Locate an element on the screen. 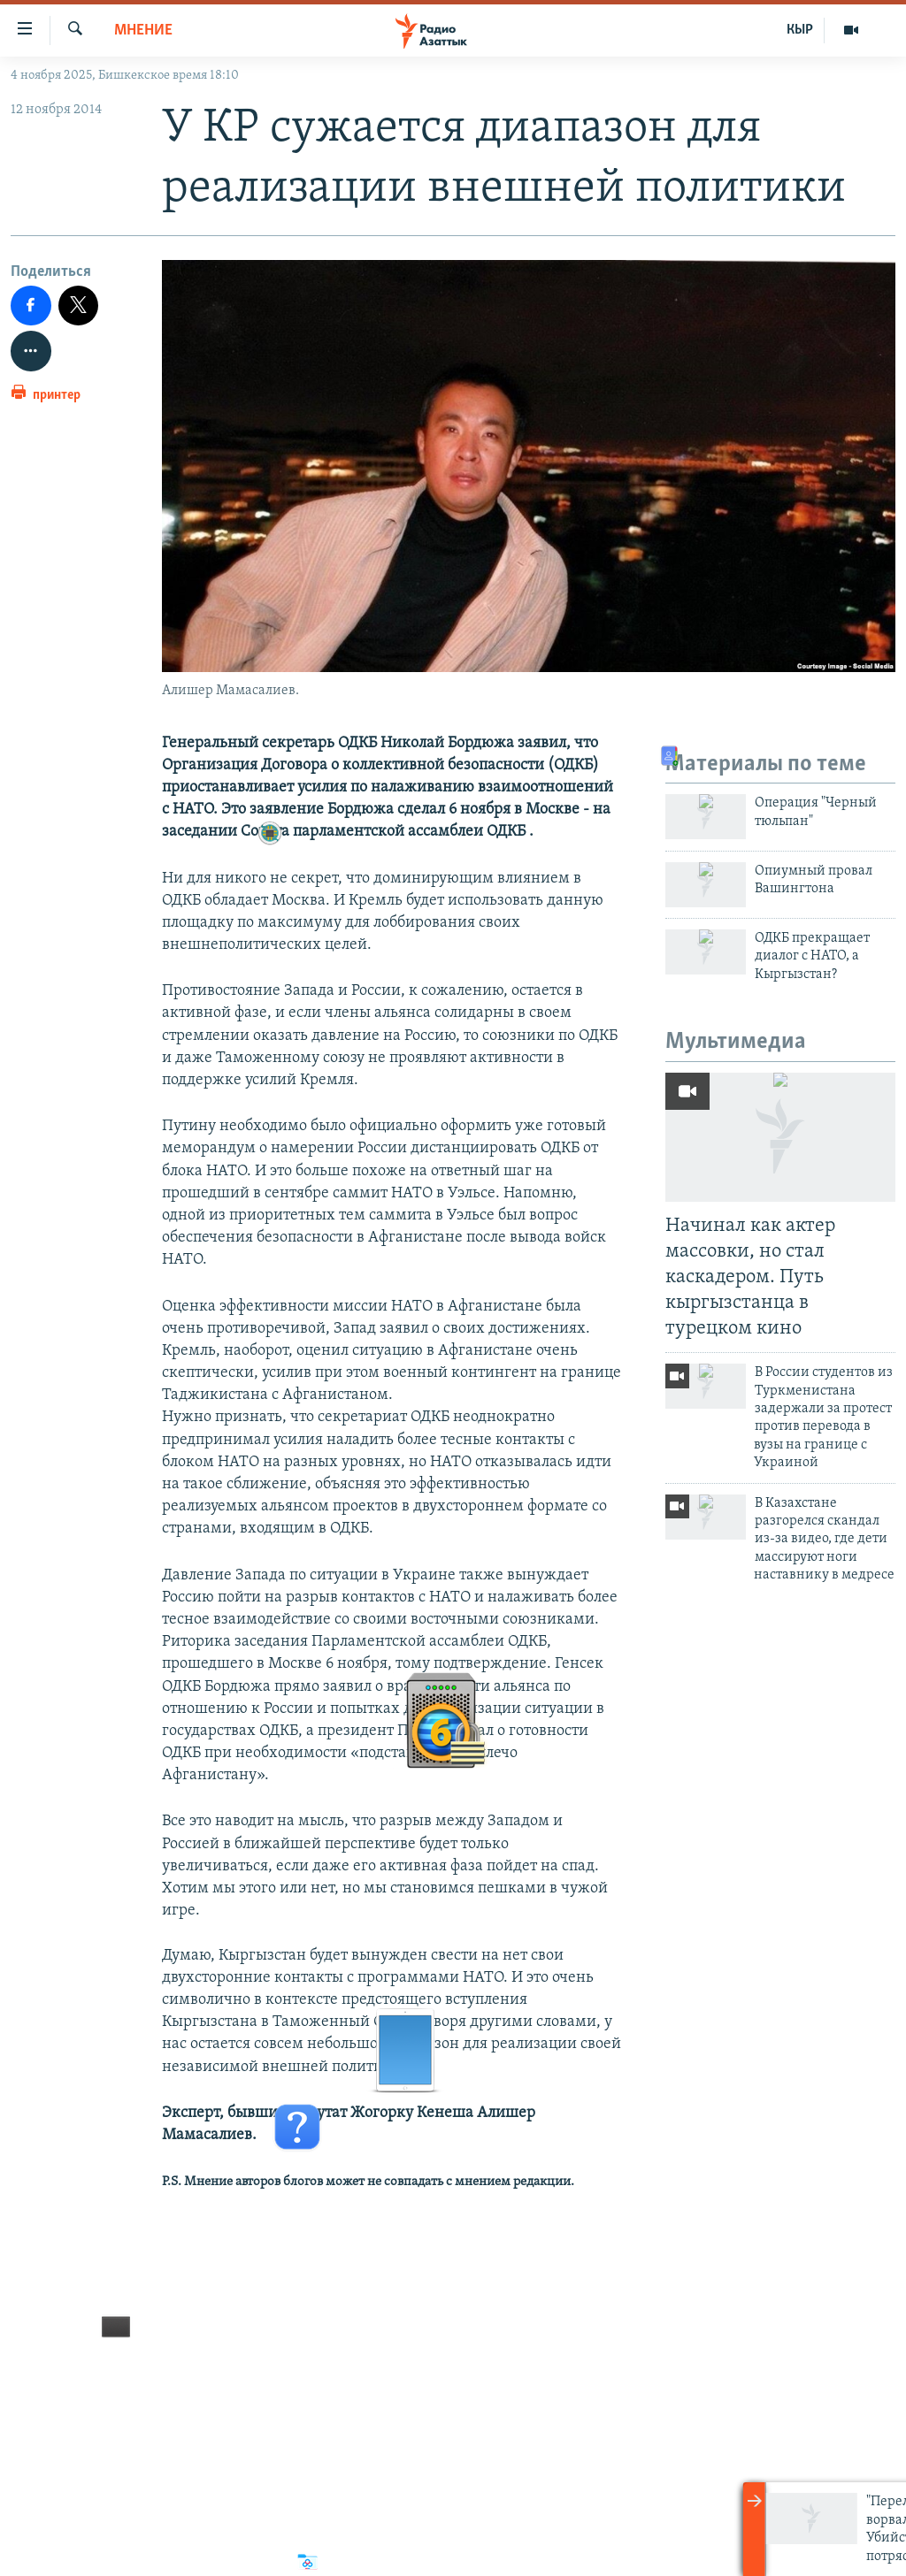  add a new contact is located at coordinates (669, 755).